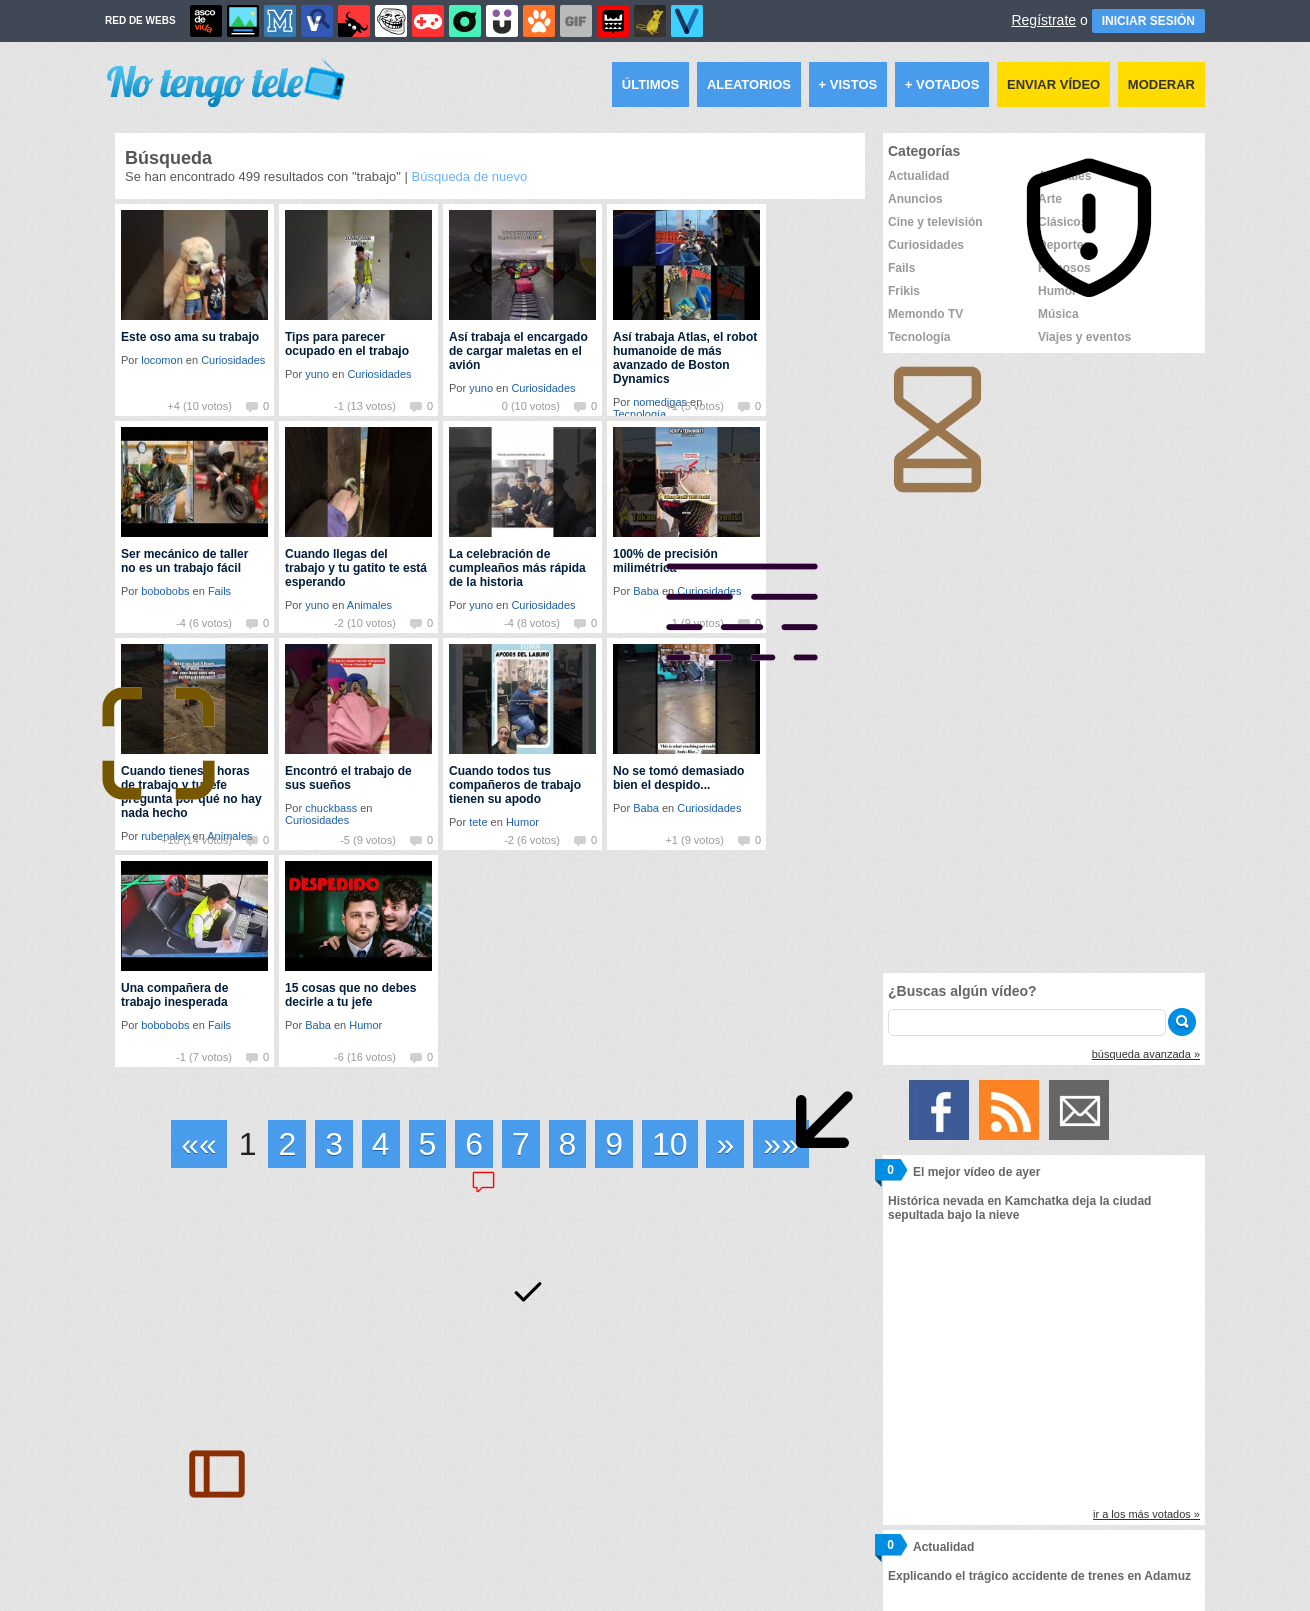 Image resolution: width=1310 pixels, height=1611 pixels. What do you see at coordinates (937, 429) in the screenshot?
I see `indicates time is running low` at bounding box center [937, 429].